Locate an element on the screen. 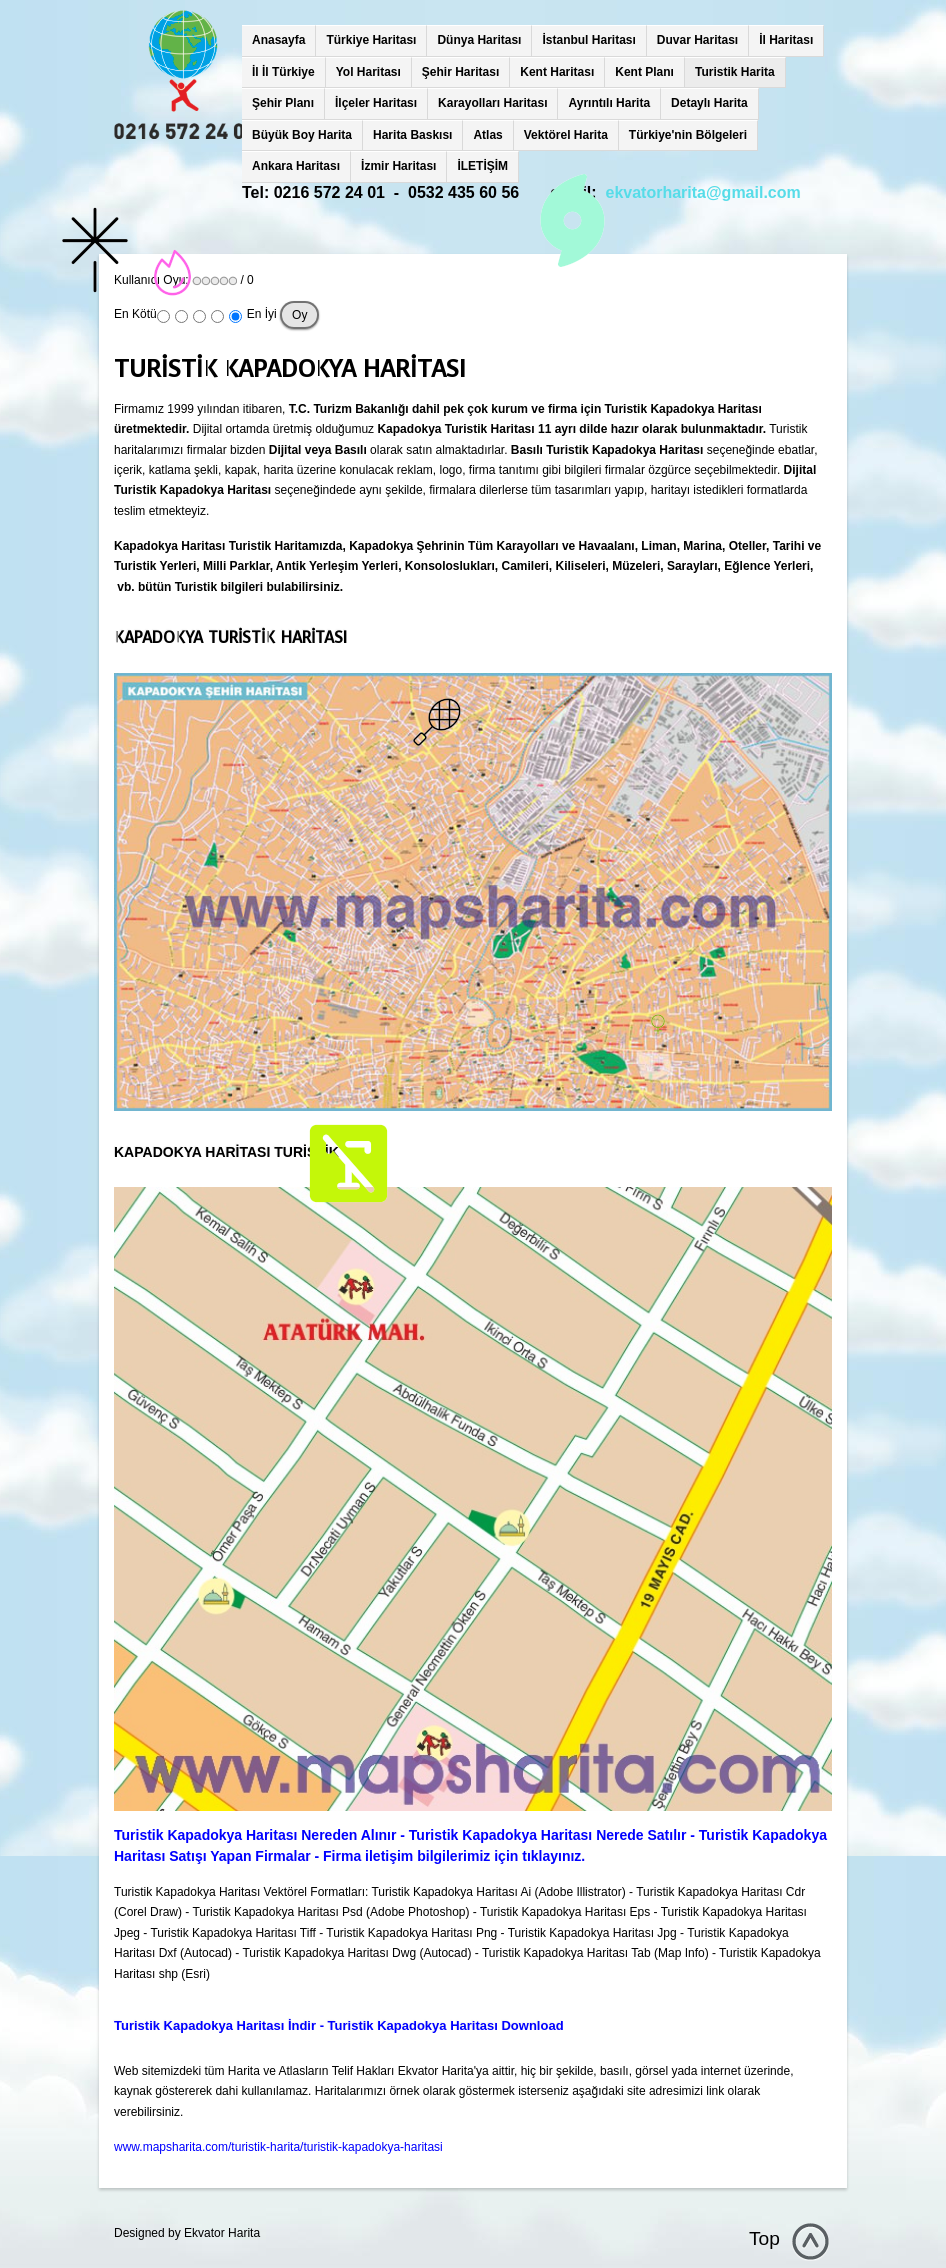  indicates trending or popular content is located at coordinates (172, 273).